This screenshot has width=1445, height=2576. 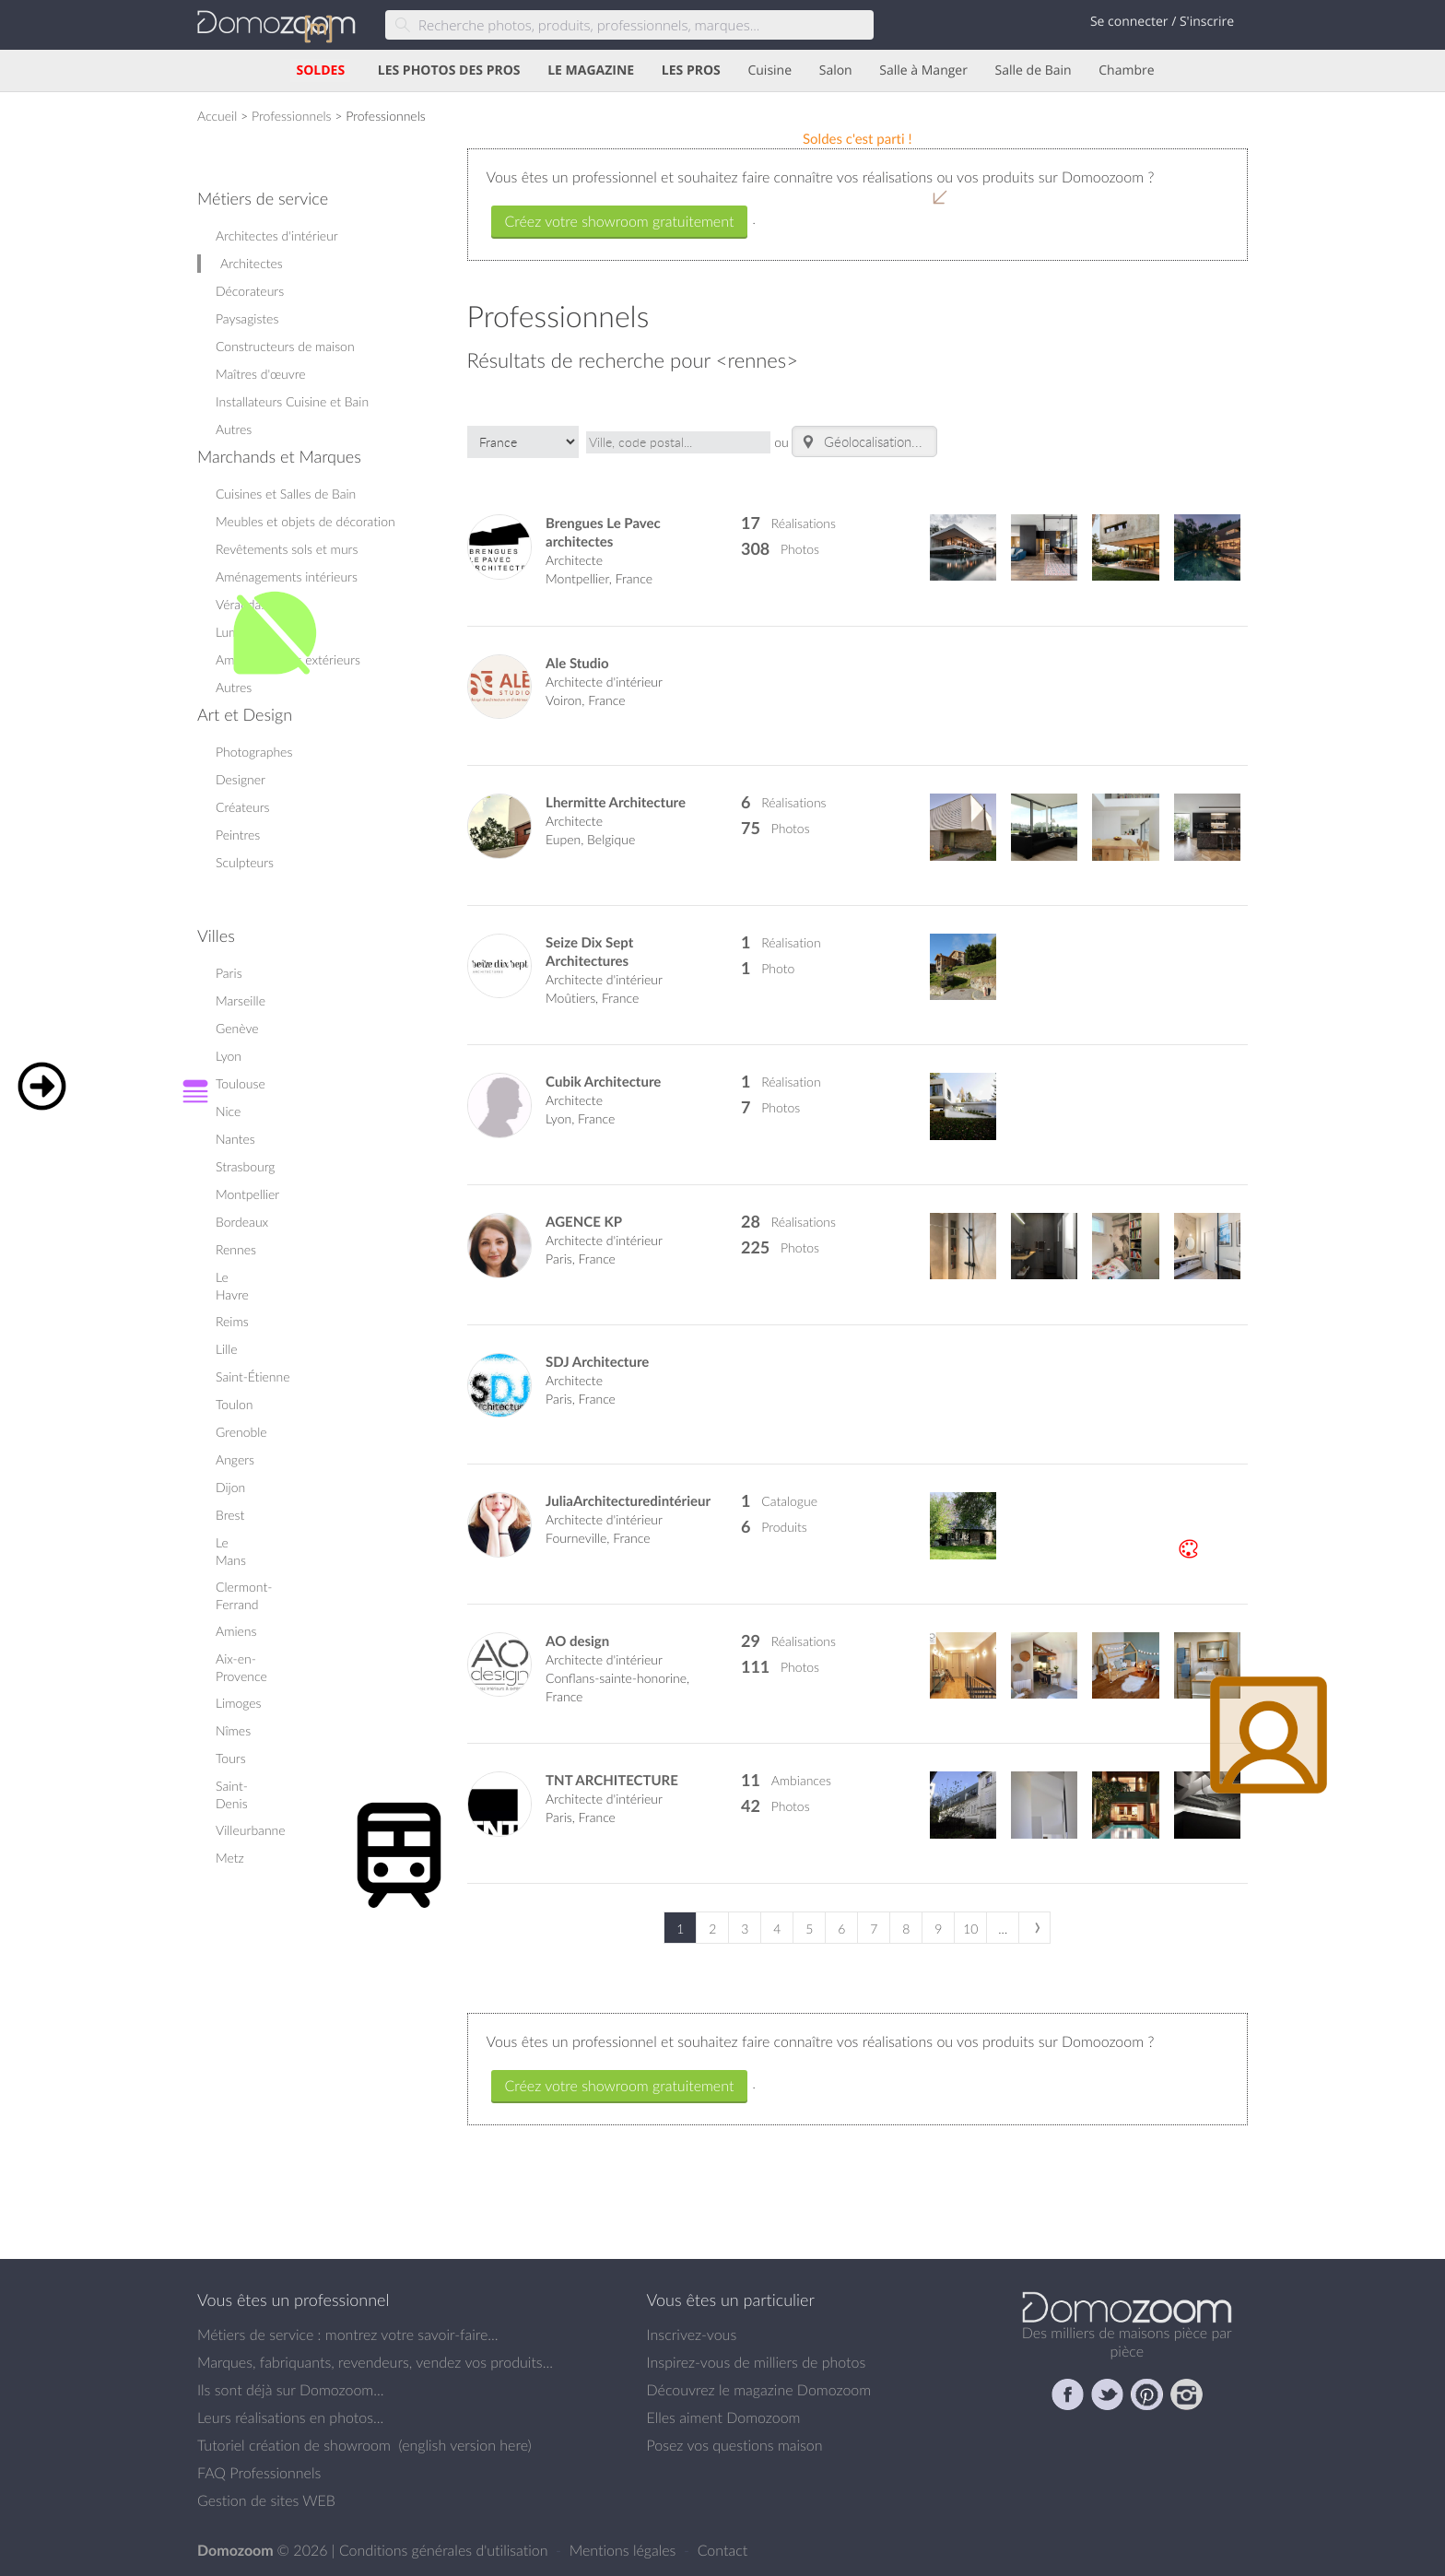 What do you see at coordinates (41, 1086) in the screenshot?
I see `go to next item or step` at bounding box center [41, 1086].